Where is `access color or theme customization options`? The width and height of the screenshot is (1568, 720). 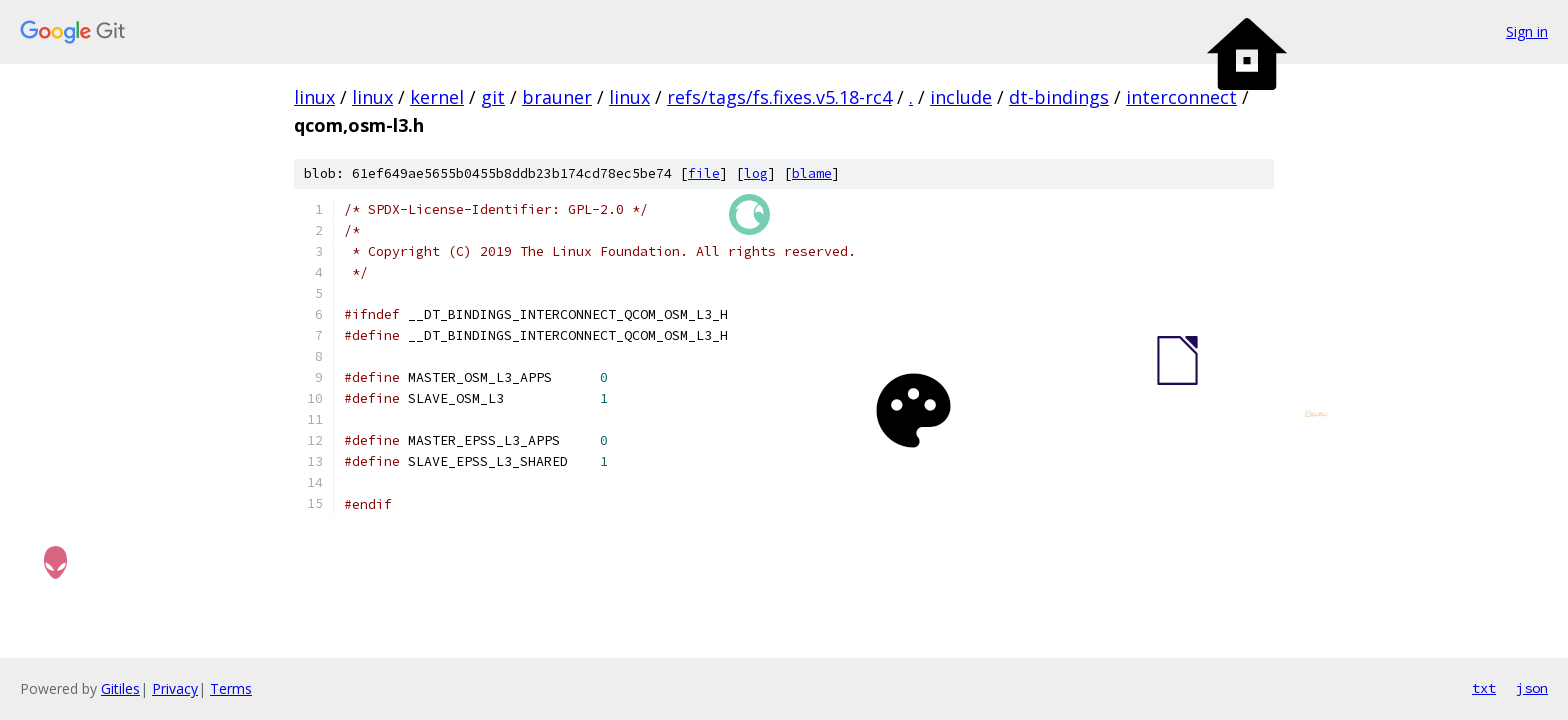 access color or theme customization options is located at coordinates (913, 410).